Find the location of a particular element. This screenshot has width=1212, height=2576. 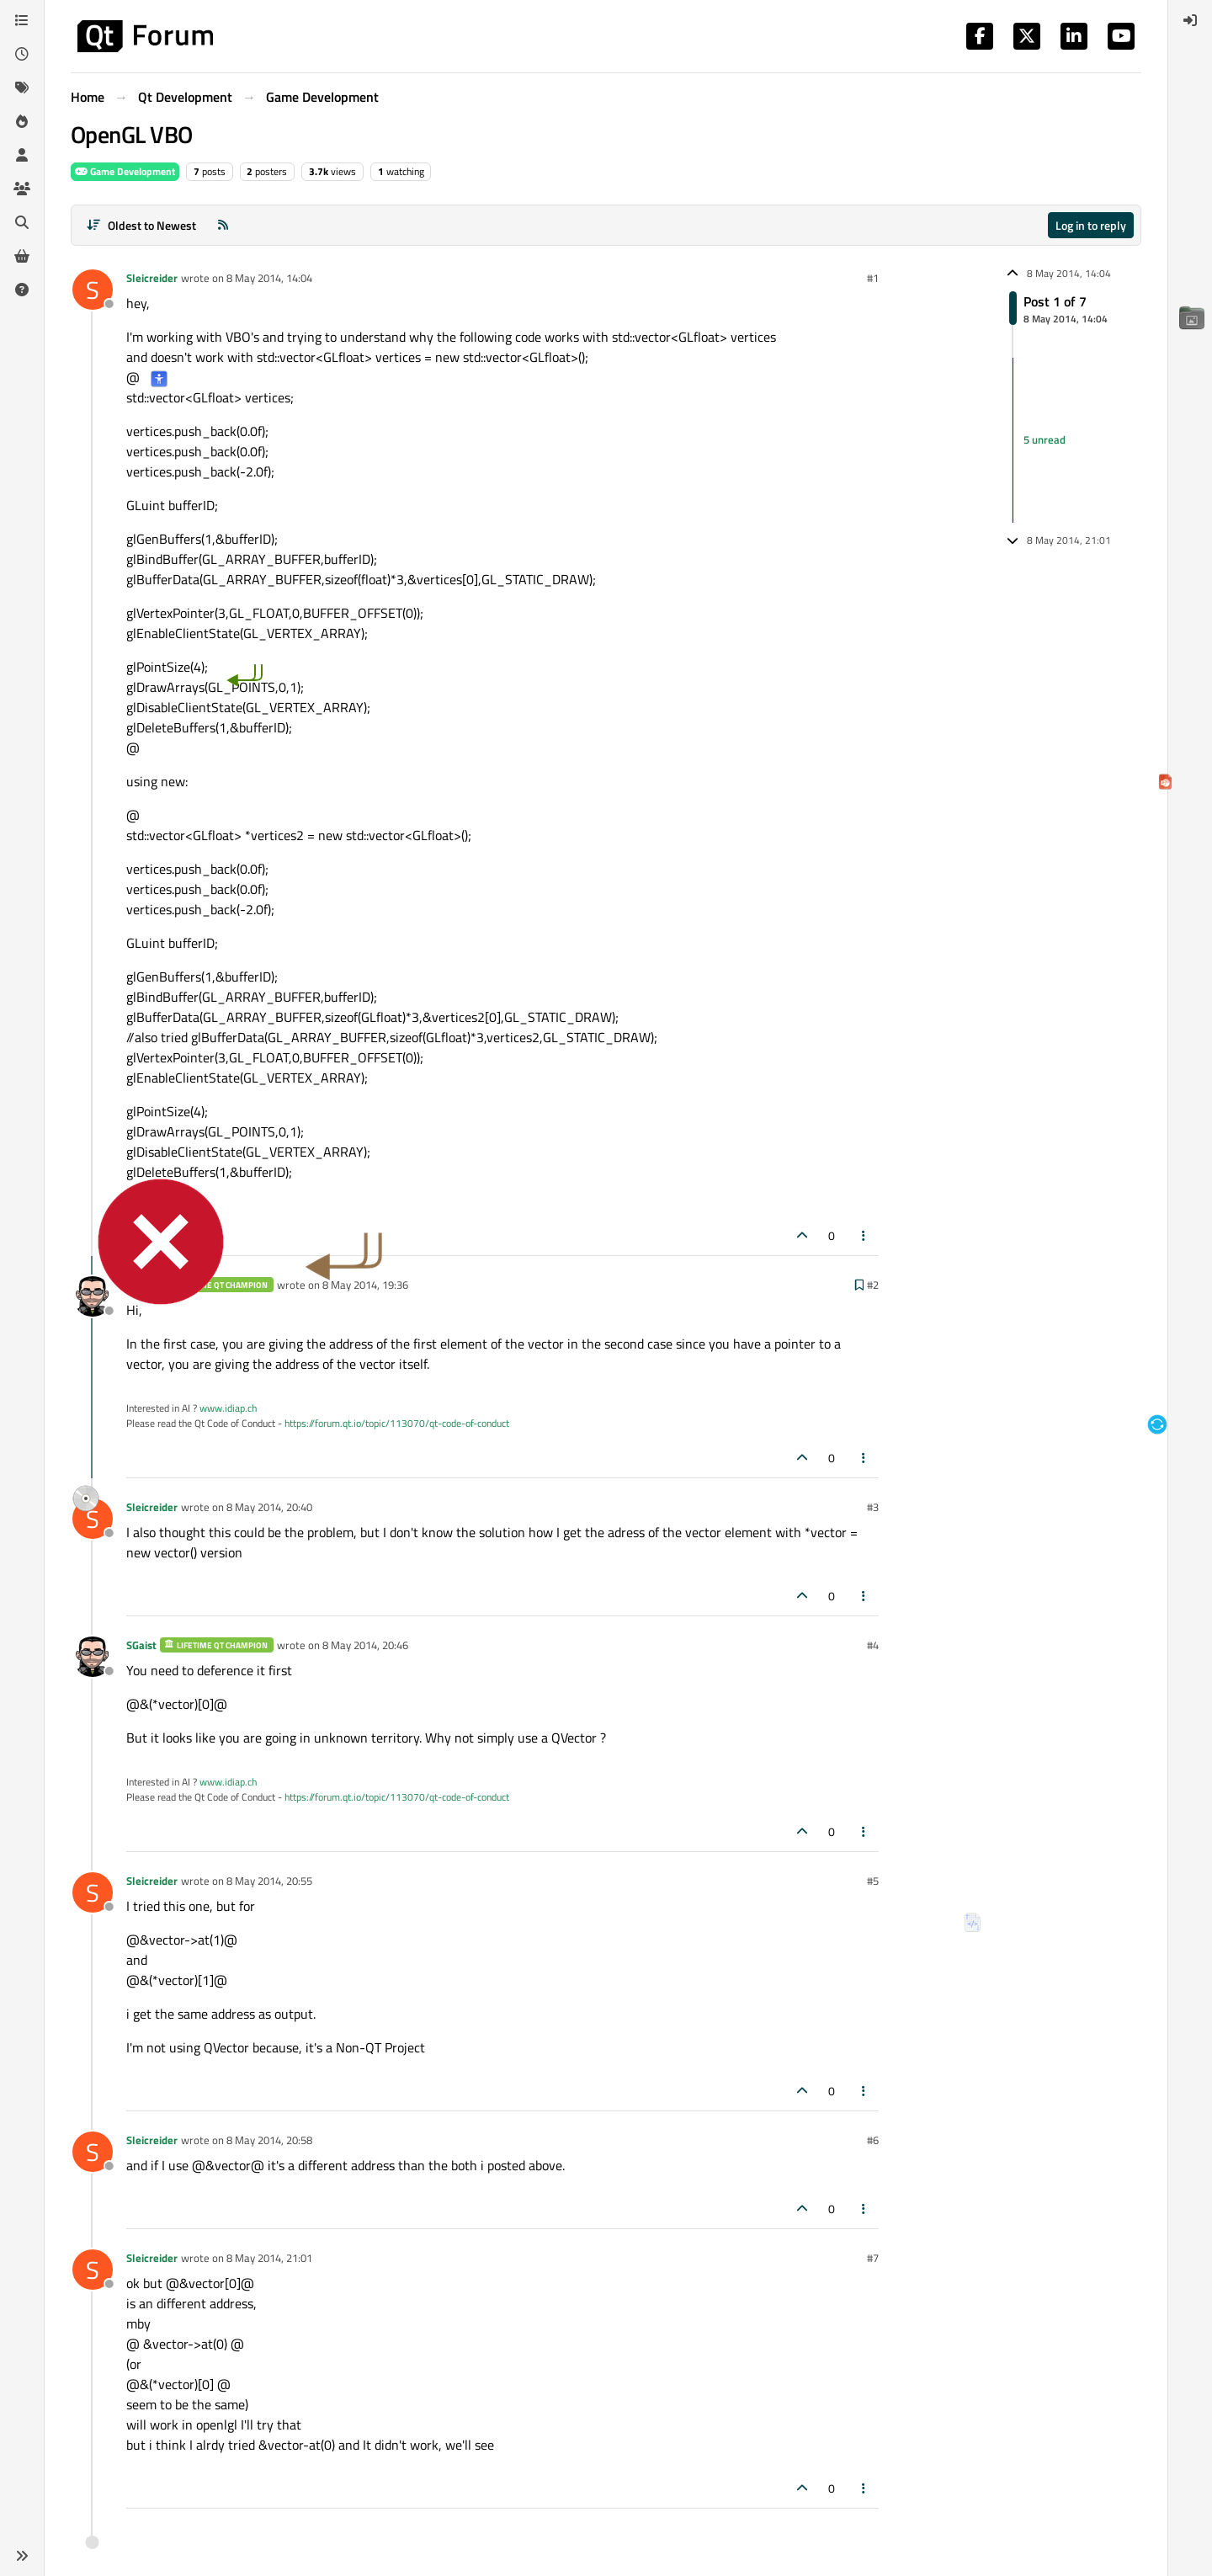

an html template file is located at coordinates (972, 1922).